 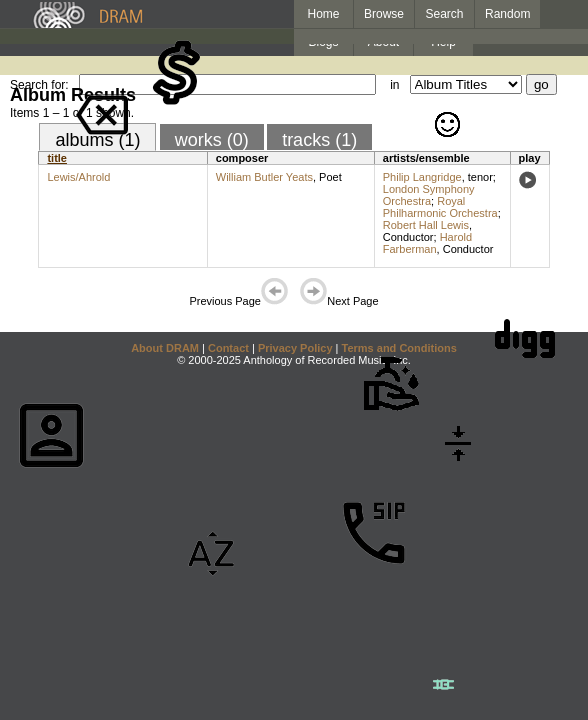 I want to click on open Cash App, so click(x=176, y=72).